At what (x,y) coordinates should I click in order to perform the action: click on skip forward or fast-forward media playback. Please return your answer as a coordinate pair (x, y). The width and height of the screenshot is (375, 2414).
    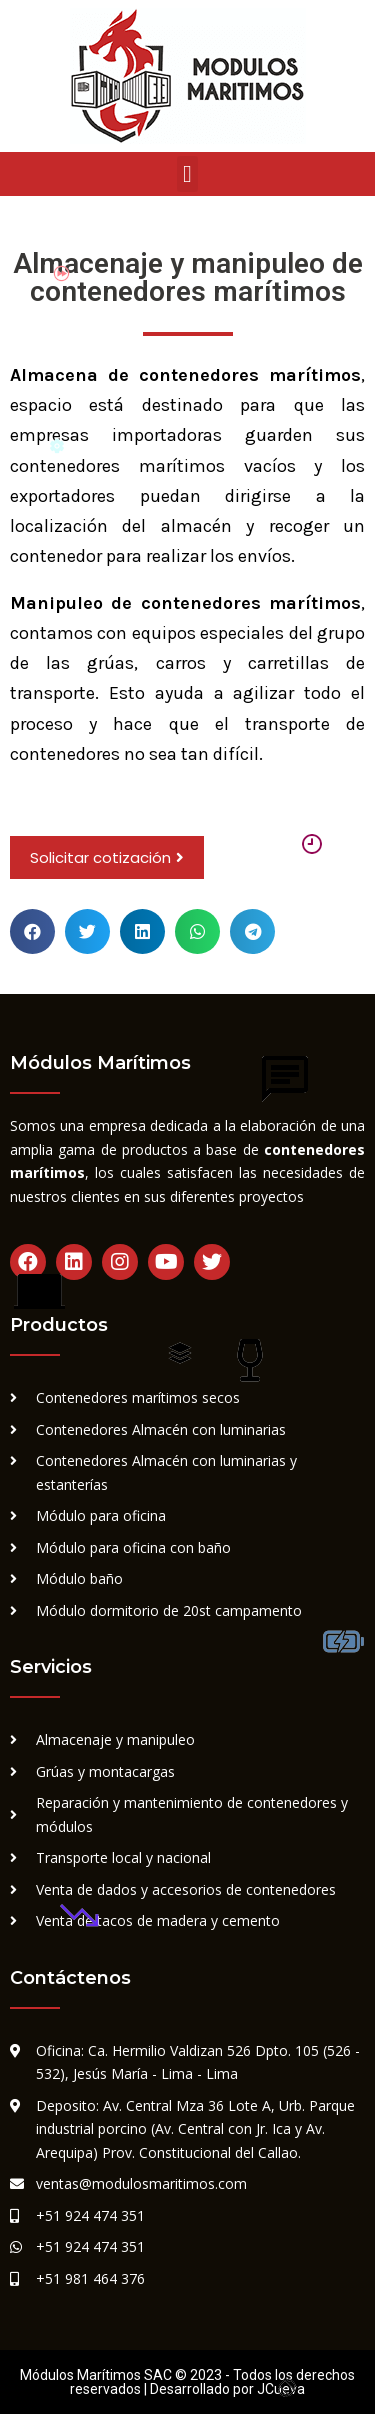
    Looking at the image, I should click on (61, 273).